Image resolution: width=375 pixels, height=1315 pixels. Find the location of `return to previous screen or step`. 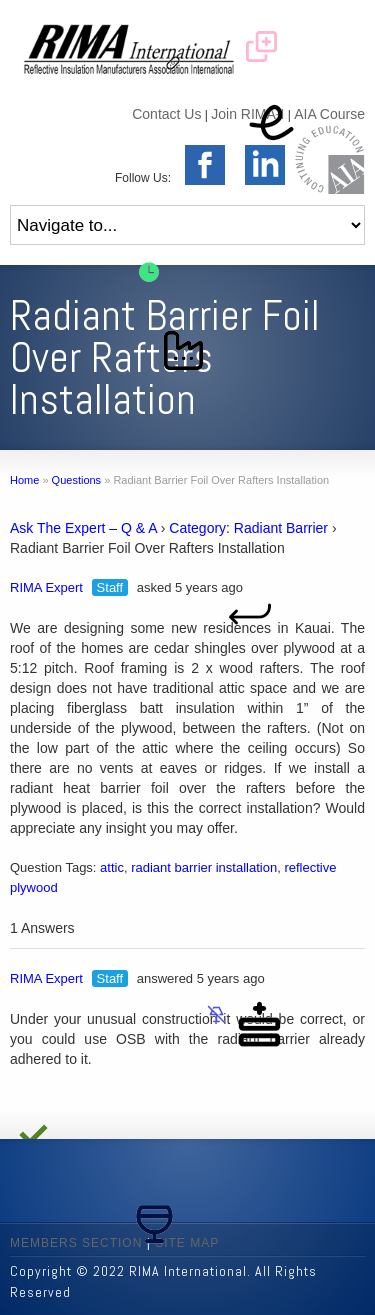

return to previous screen or step is located at coordinates (250, 614).